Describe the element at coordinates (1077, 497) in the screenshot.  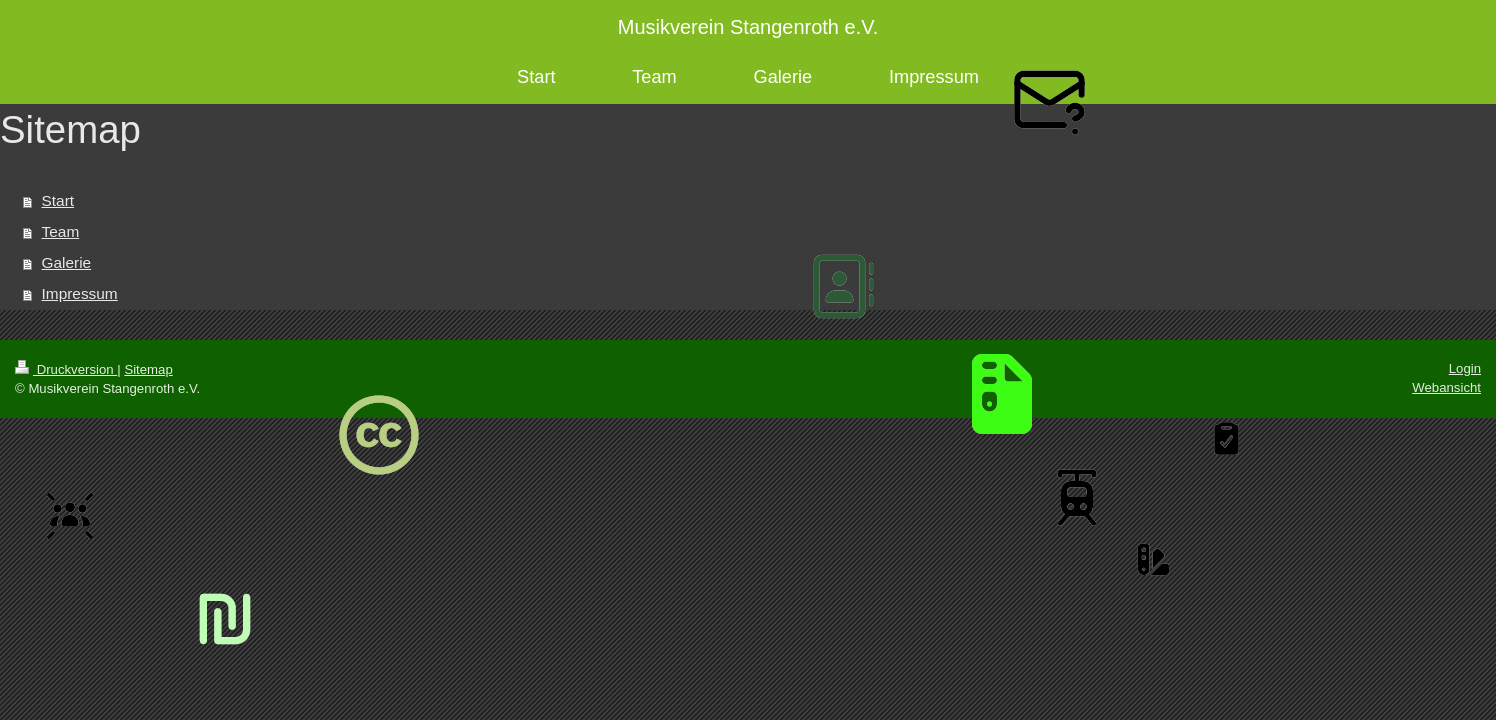
I see `access public transit or tram routes` at that location.